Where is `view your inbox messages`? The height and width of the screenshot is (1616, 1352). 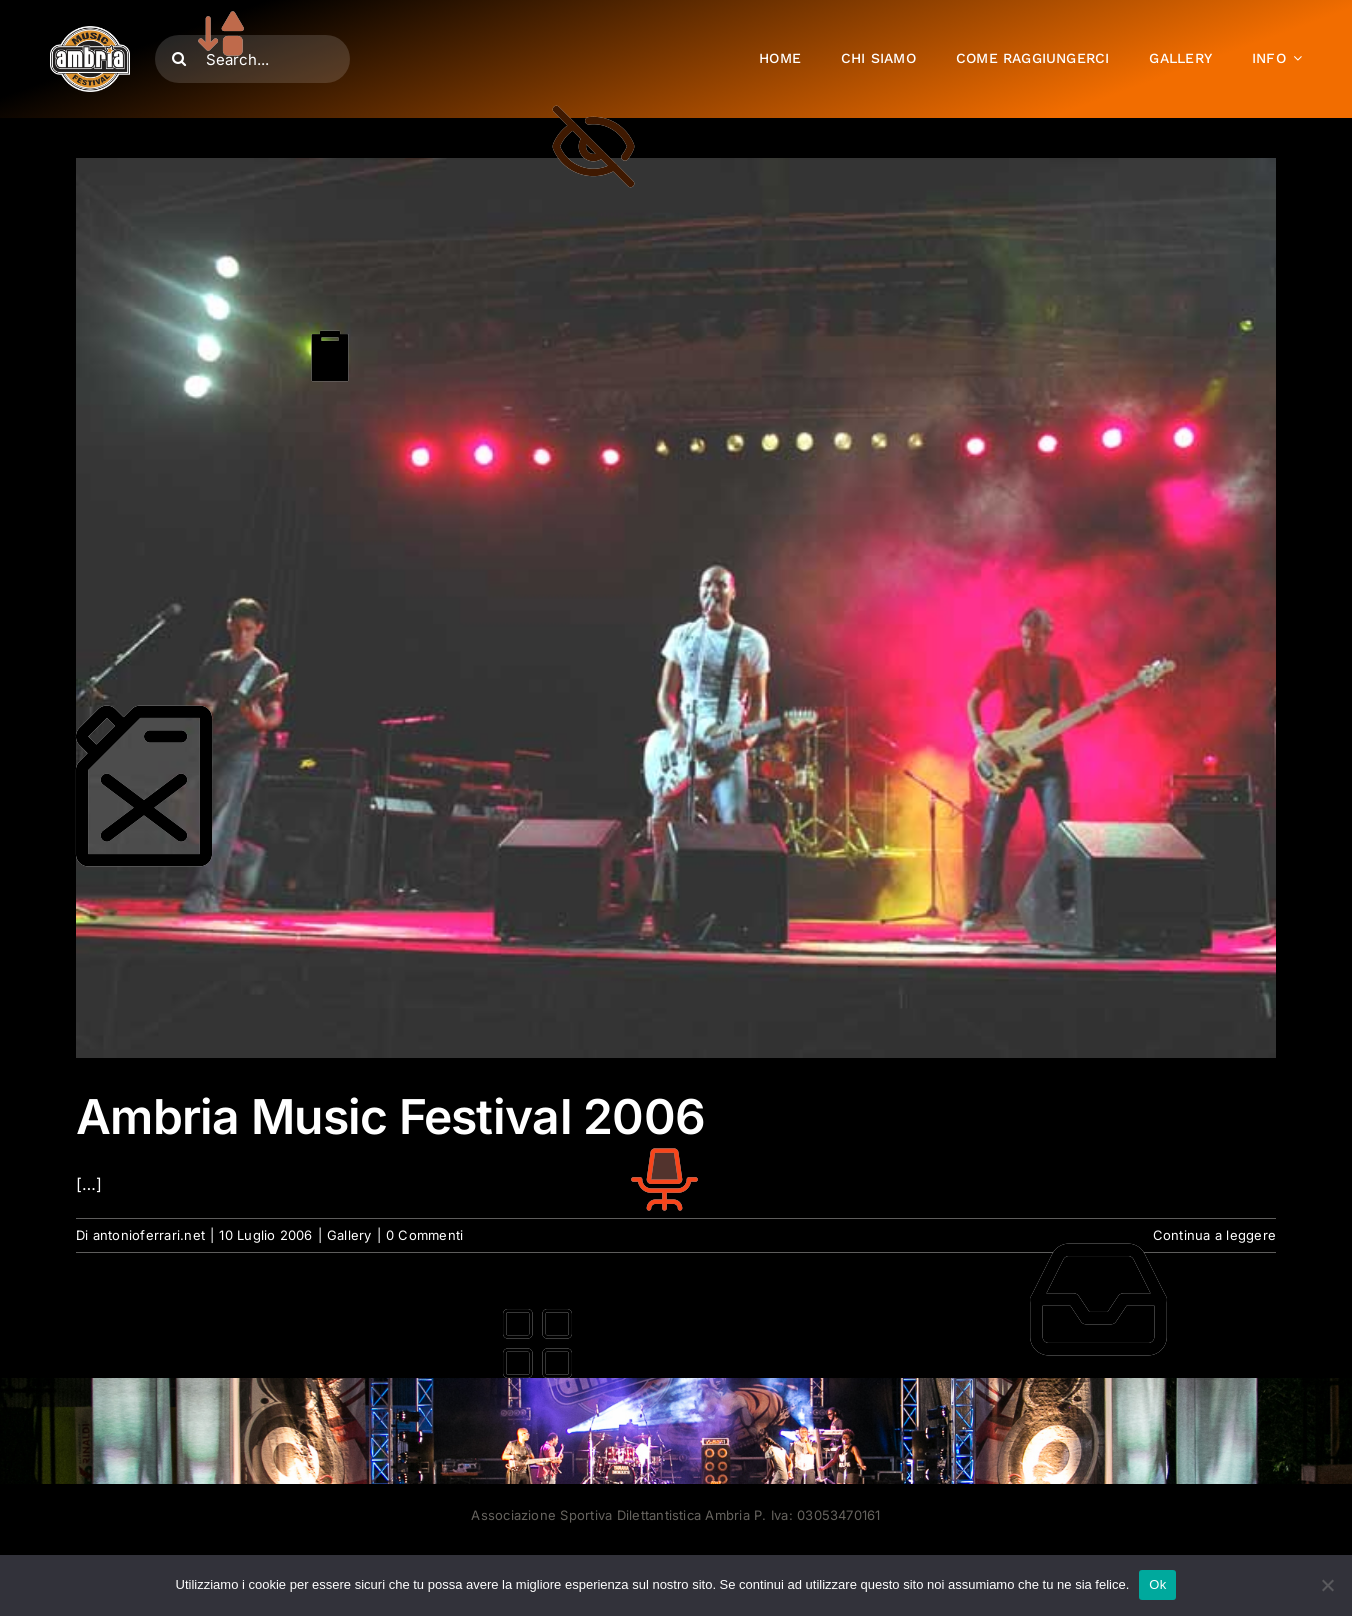 view your inbox messages is located at coordinates (1098, 1299).